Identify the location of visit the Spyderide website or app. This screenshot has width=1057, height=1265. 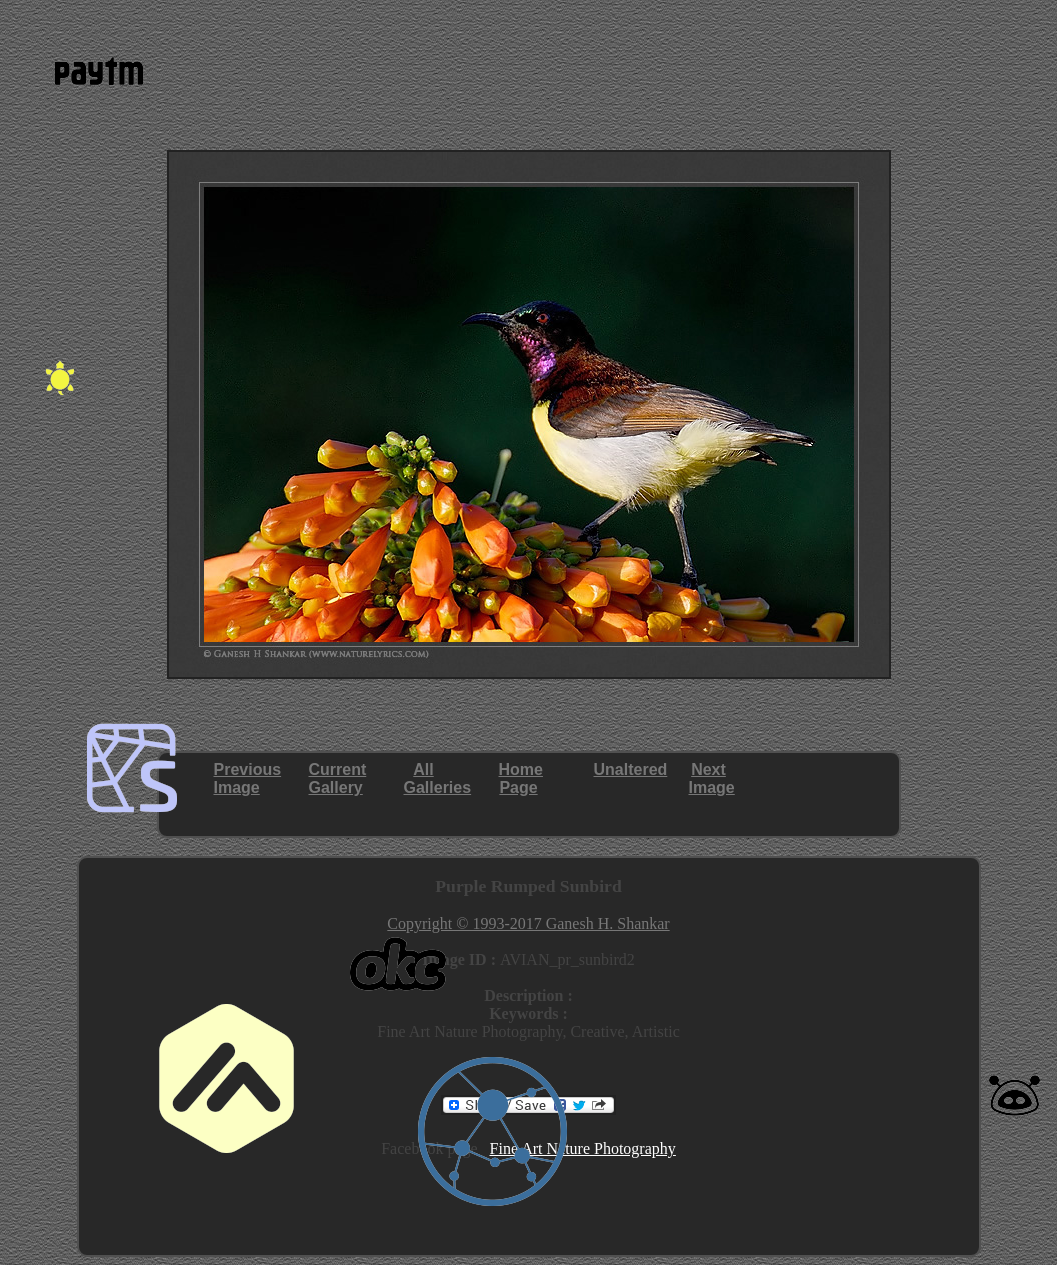
(132, 768).